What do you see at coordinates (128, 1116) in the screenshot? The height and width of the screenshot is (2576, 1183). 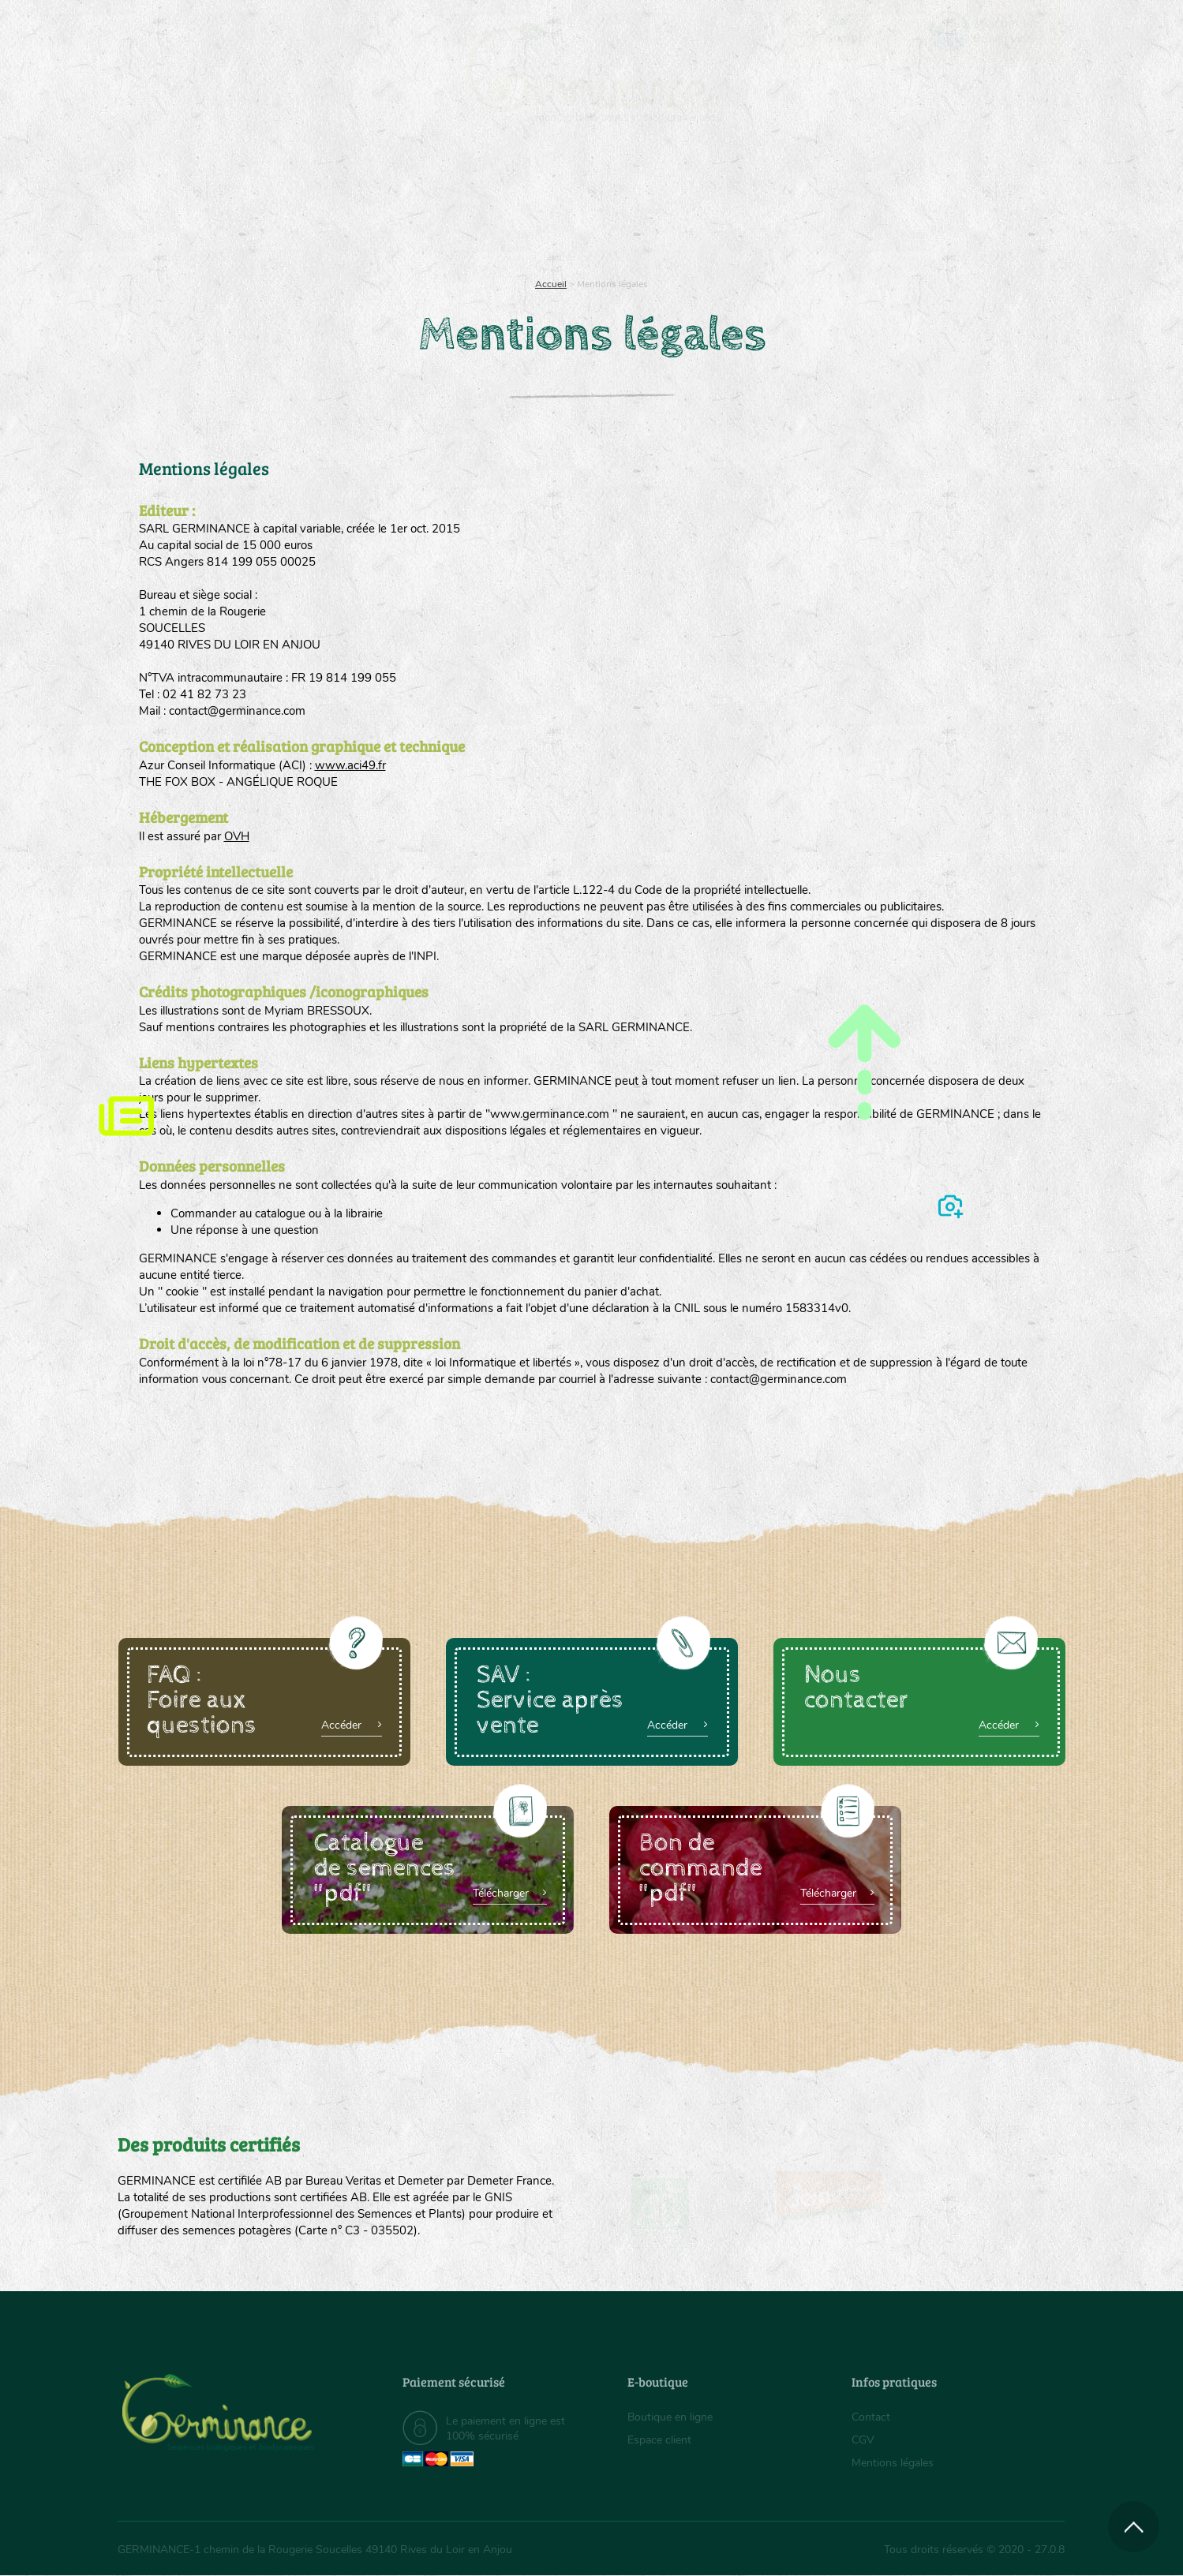 I see `view news articles` at bounding box center [128, 1116].